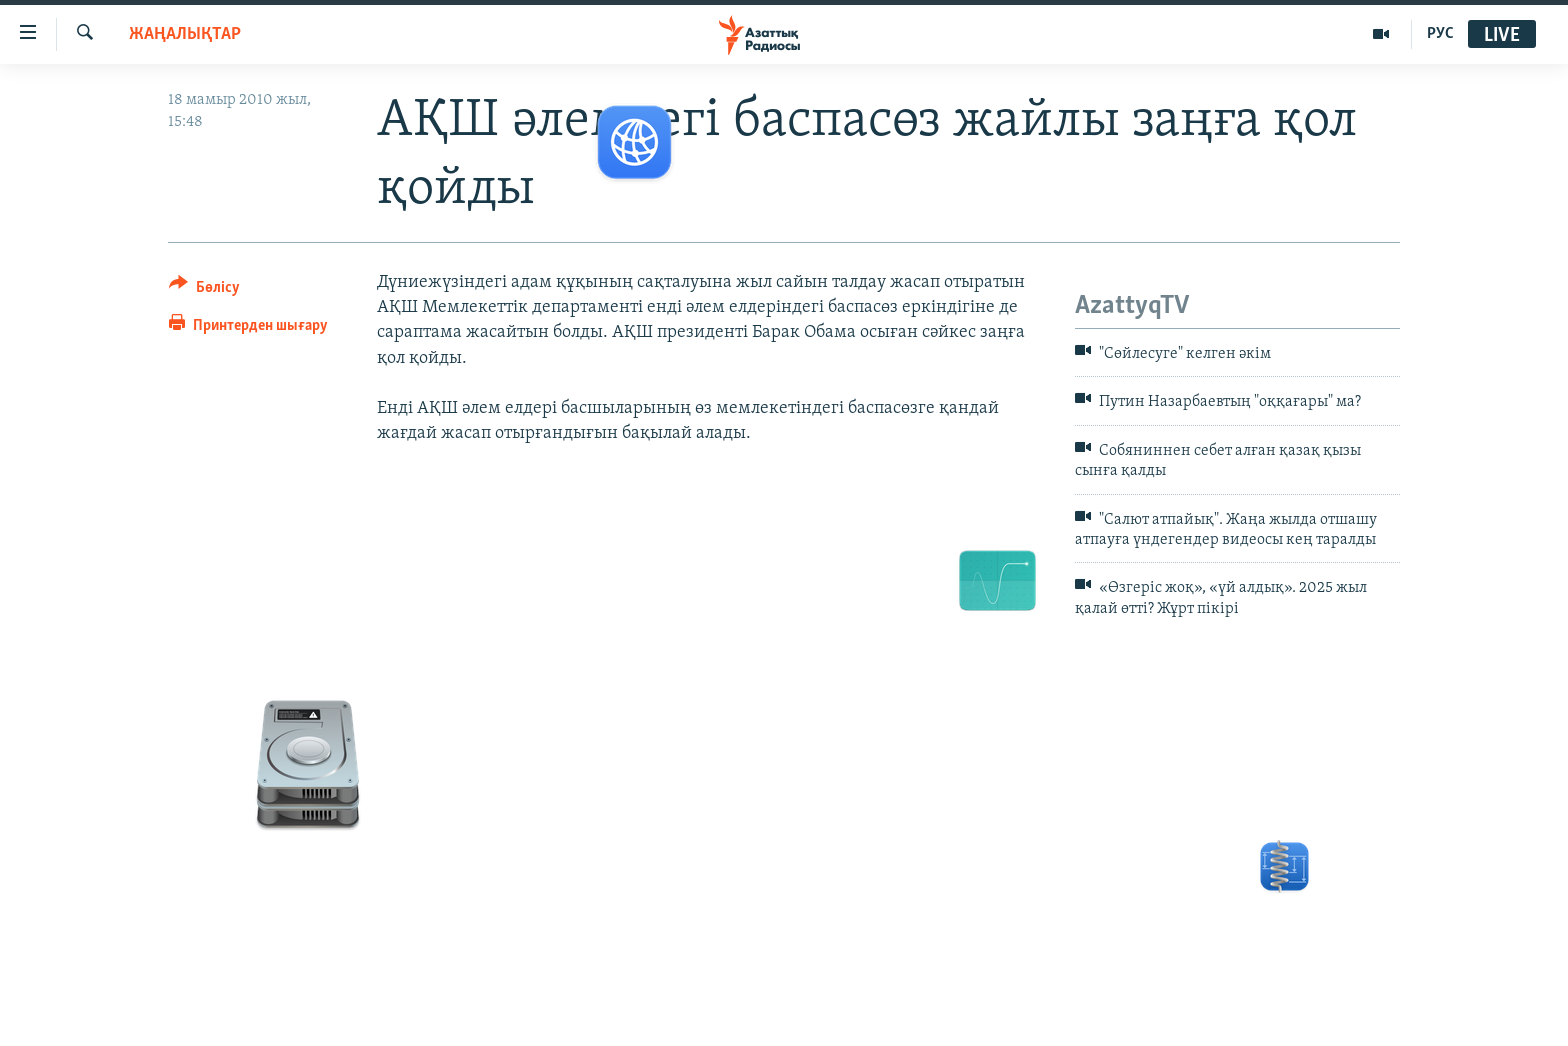 The height and width of the screenshot is (1046, 1568). I want to click on access multiple connected storage drives, so click(308, 765).